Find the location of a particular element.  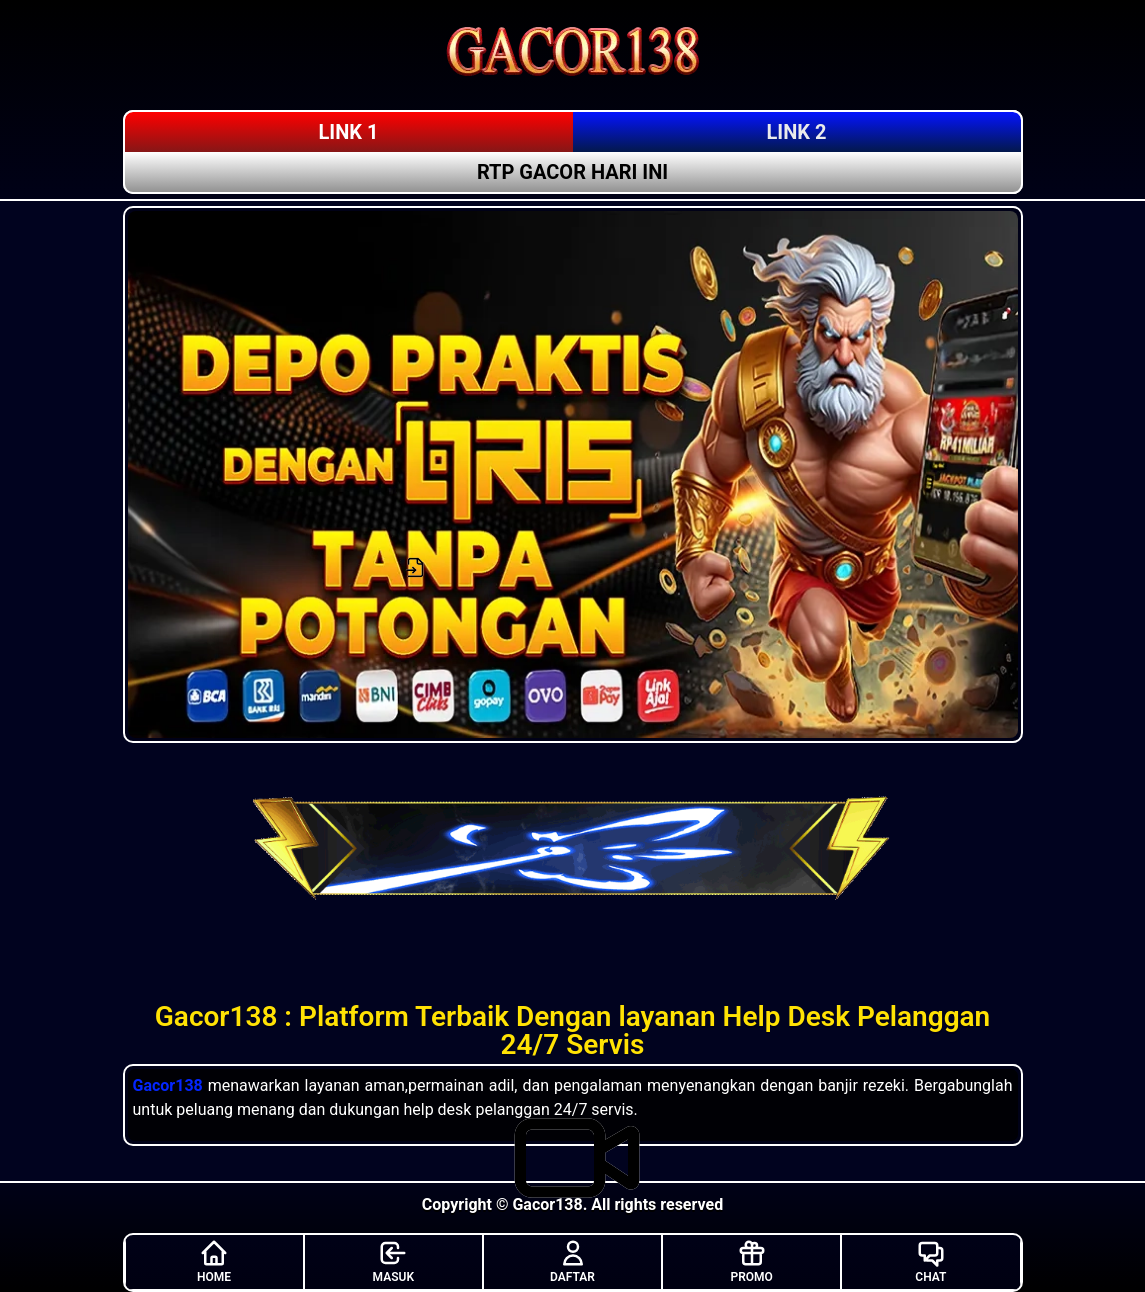

start a video call is located at coordinates (577, 1158).